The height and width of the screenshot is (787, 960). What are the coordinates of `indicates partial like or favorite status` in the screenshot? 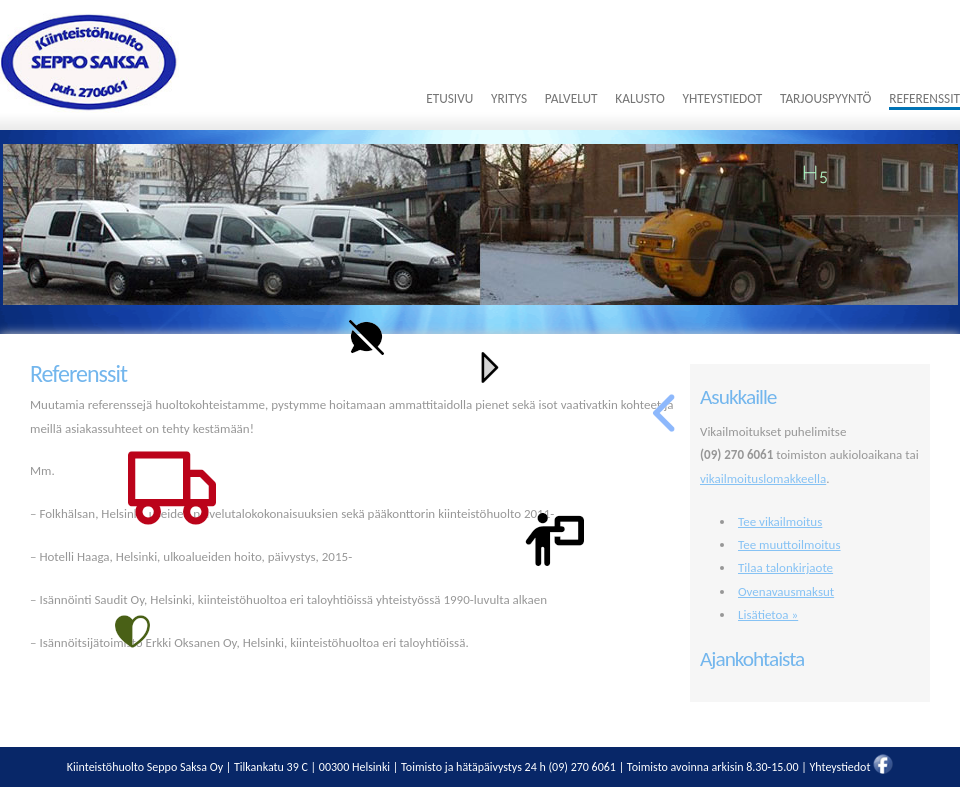 It's located at (132, 631).